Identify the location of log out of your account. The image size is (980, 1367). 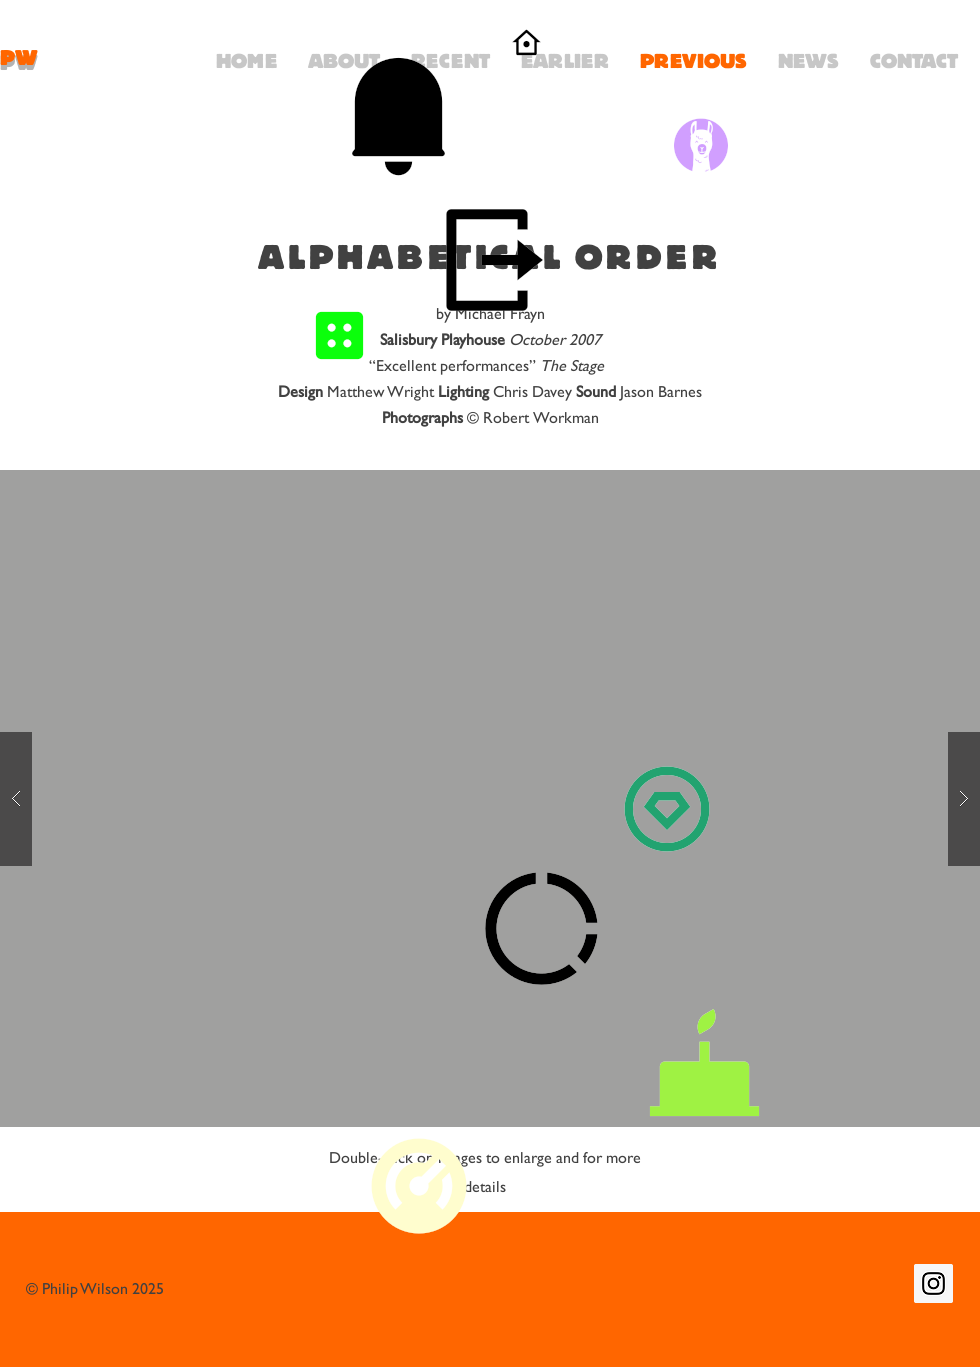
(487, 260).